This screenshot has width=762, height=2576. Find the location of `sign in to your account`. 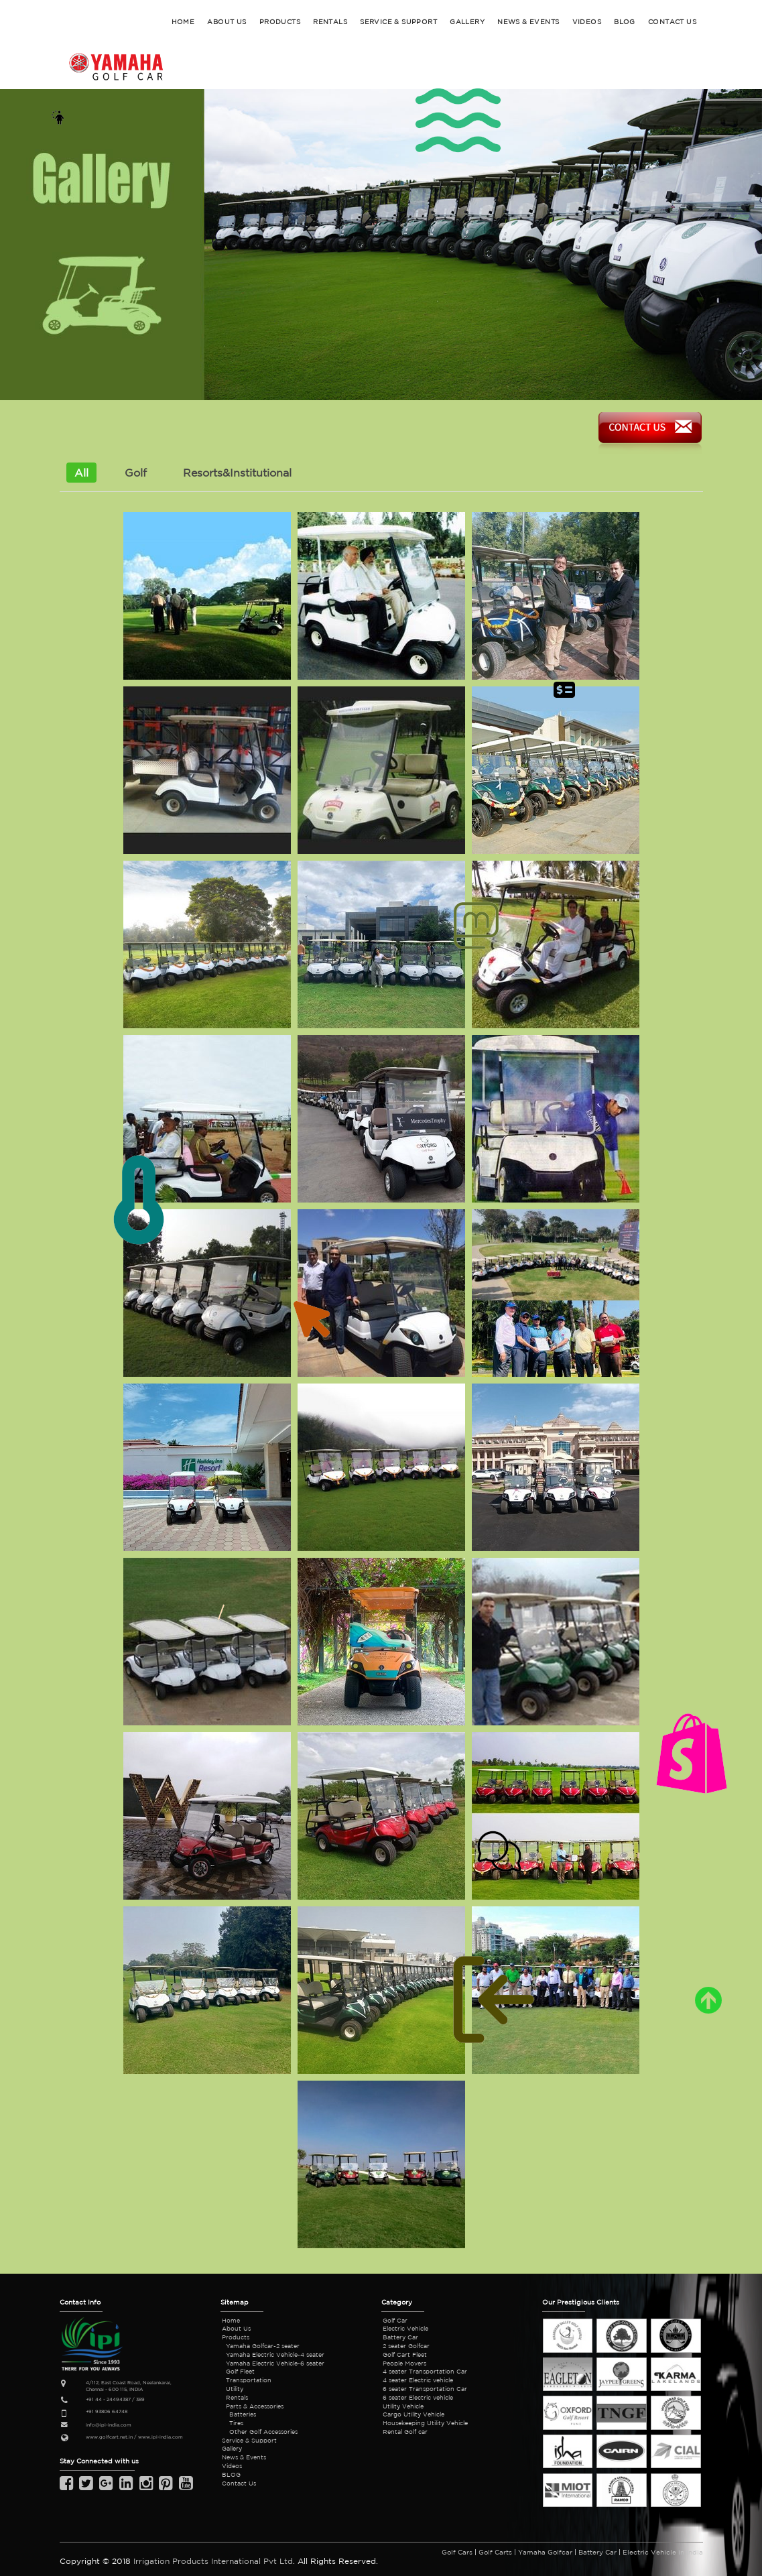

sign in to your account is located at coordinates (491, 2000).